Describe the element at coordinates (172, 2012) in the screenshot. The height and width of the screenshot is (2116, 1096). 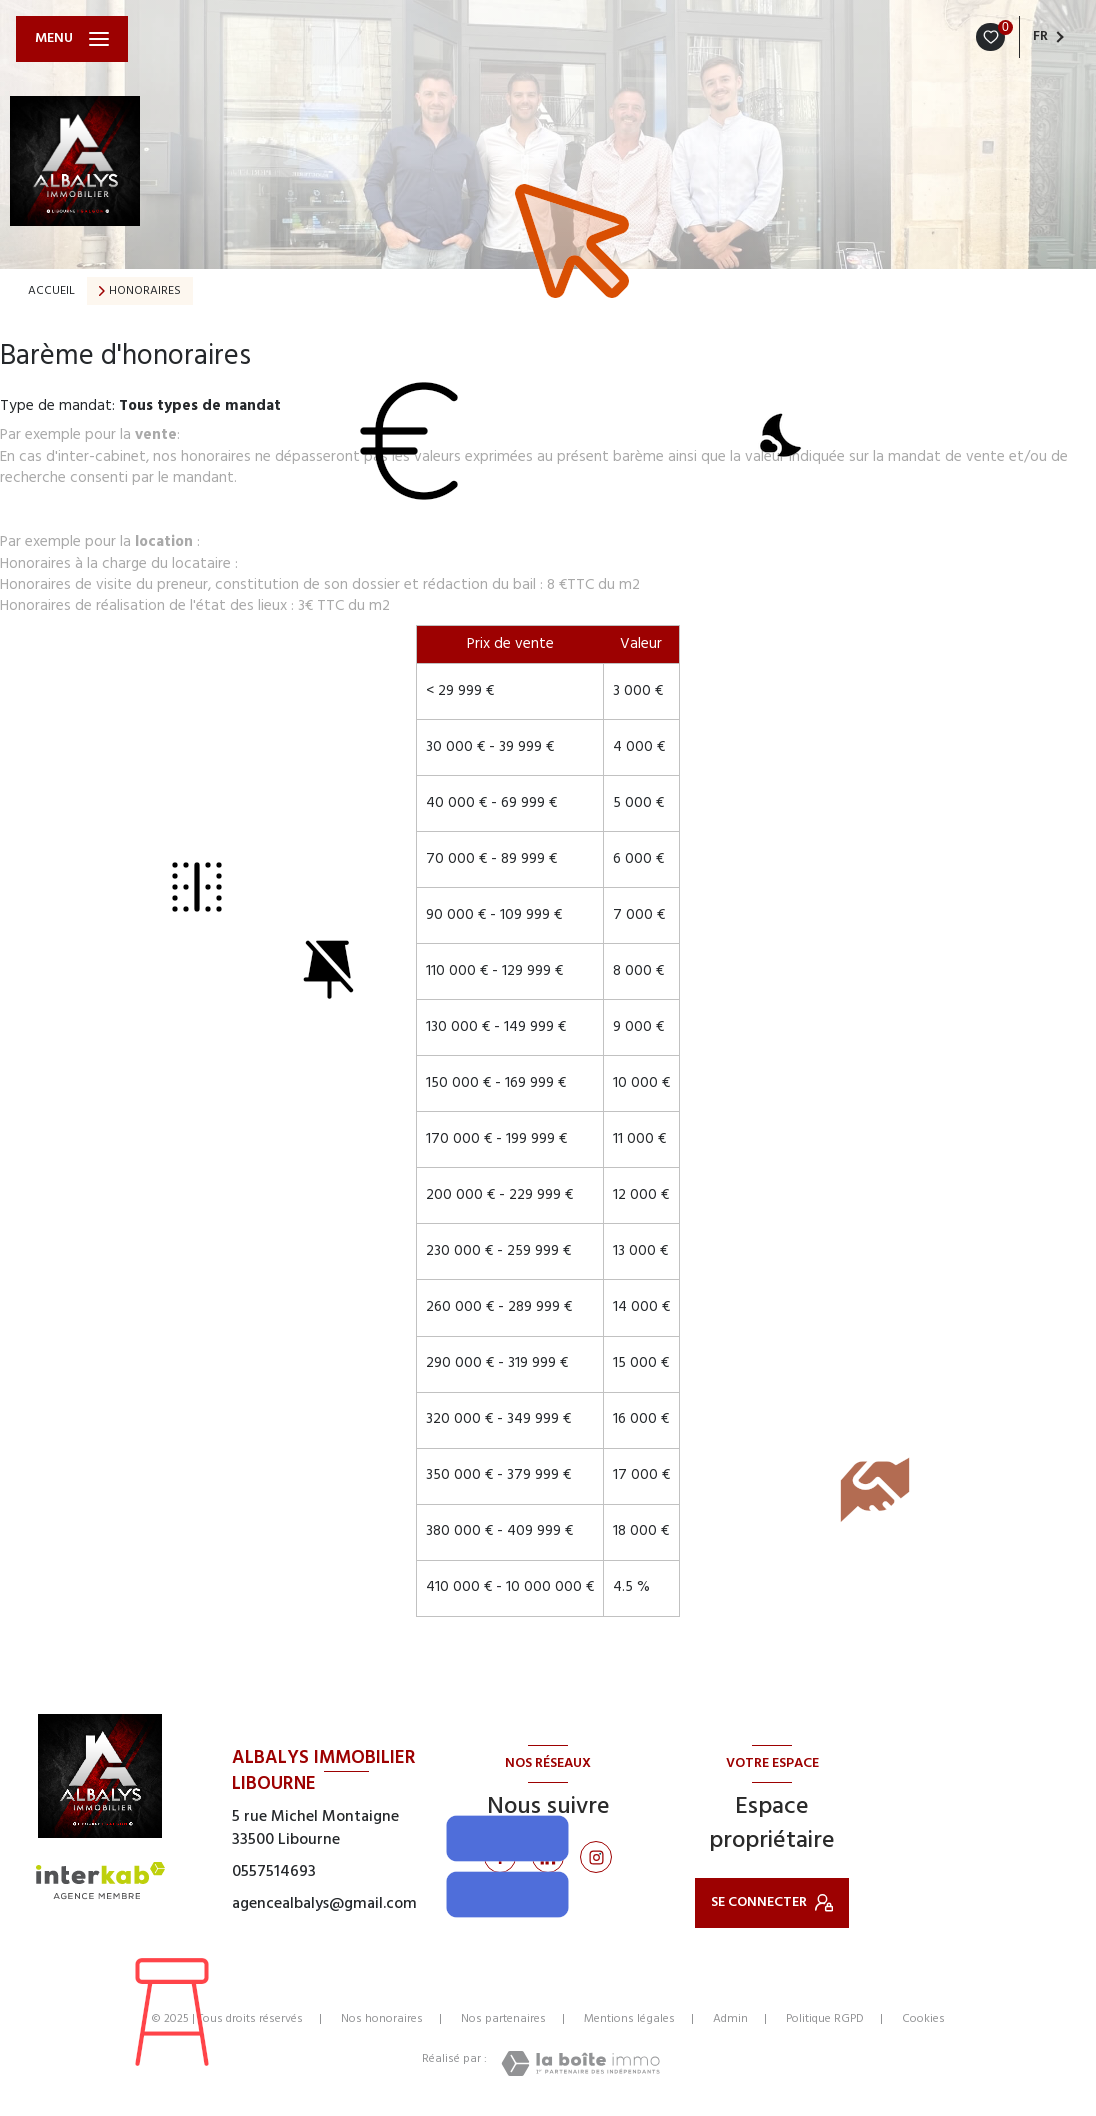
I see `browse furniture or seating options` at that location.